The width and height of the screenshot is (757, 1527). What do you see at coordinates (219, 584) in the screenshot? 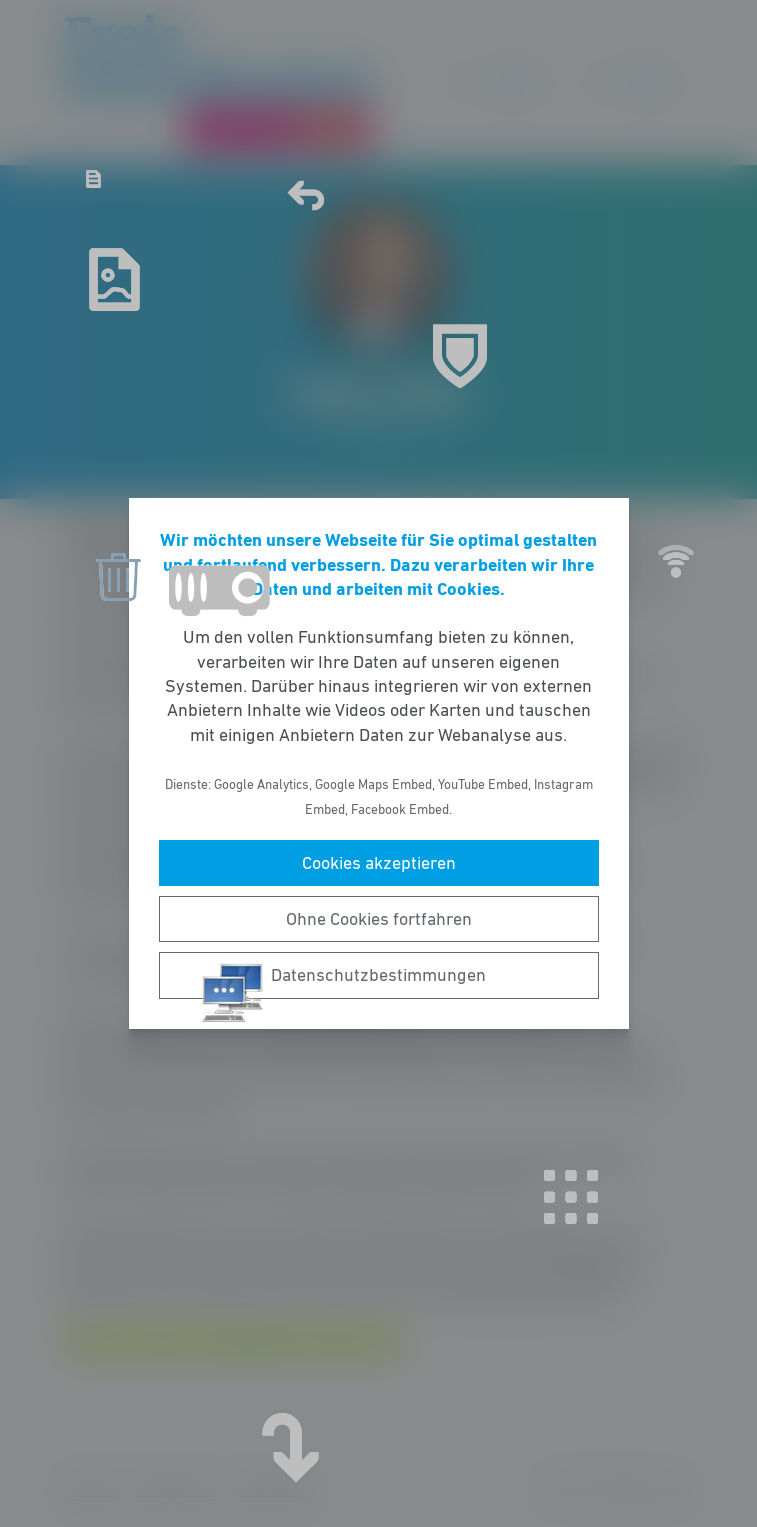
I see `connect to an external projector` at bounding box center [219, 584].